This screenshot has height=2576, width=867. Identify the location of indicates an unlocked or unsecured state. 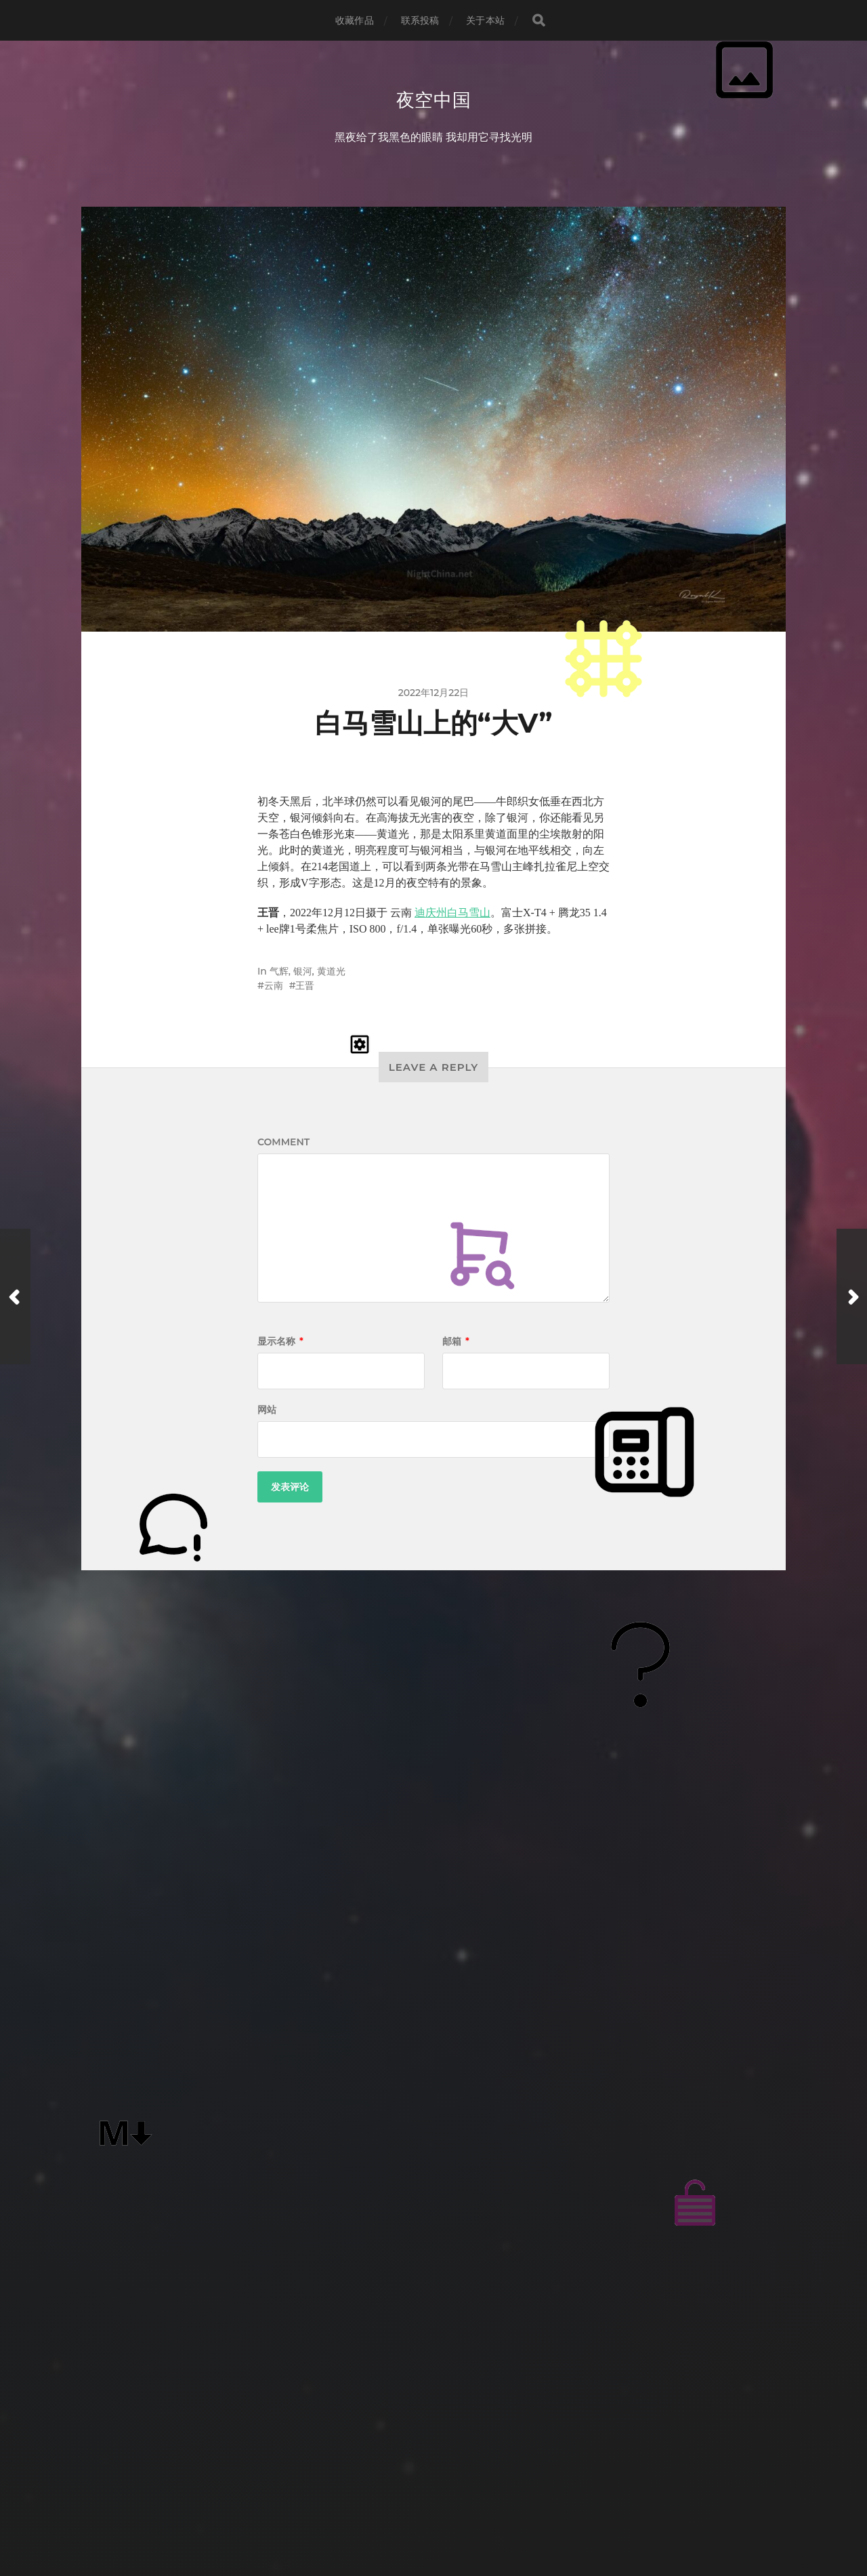
(695, 2205).